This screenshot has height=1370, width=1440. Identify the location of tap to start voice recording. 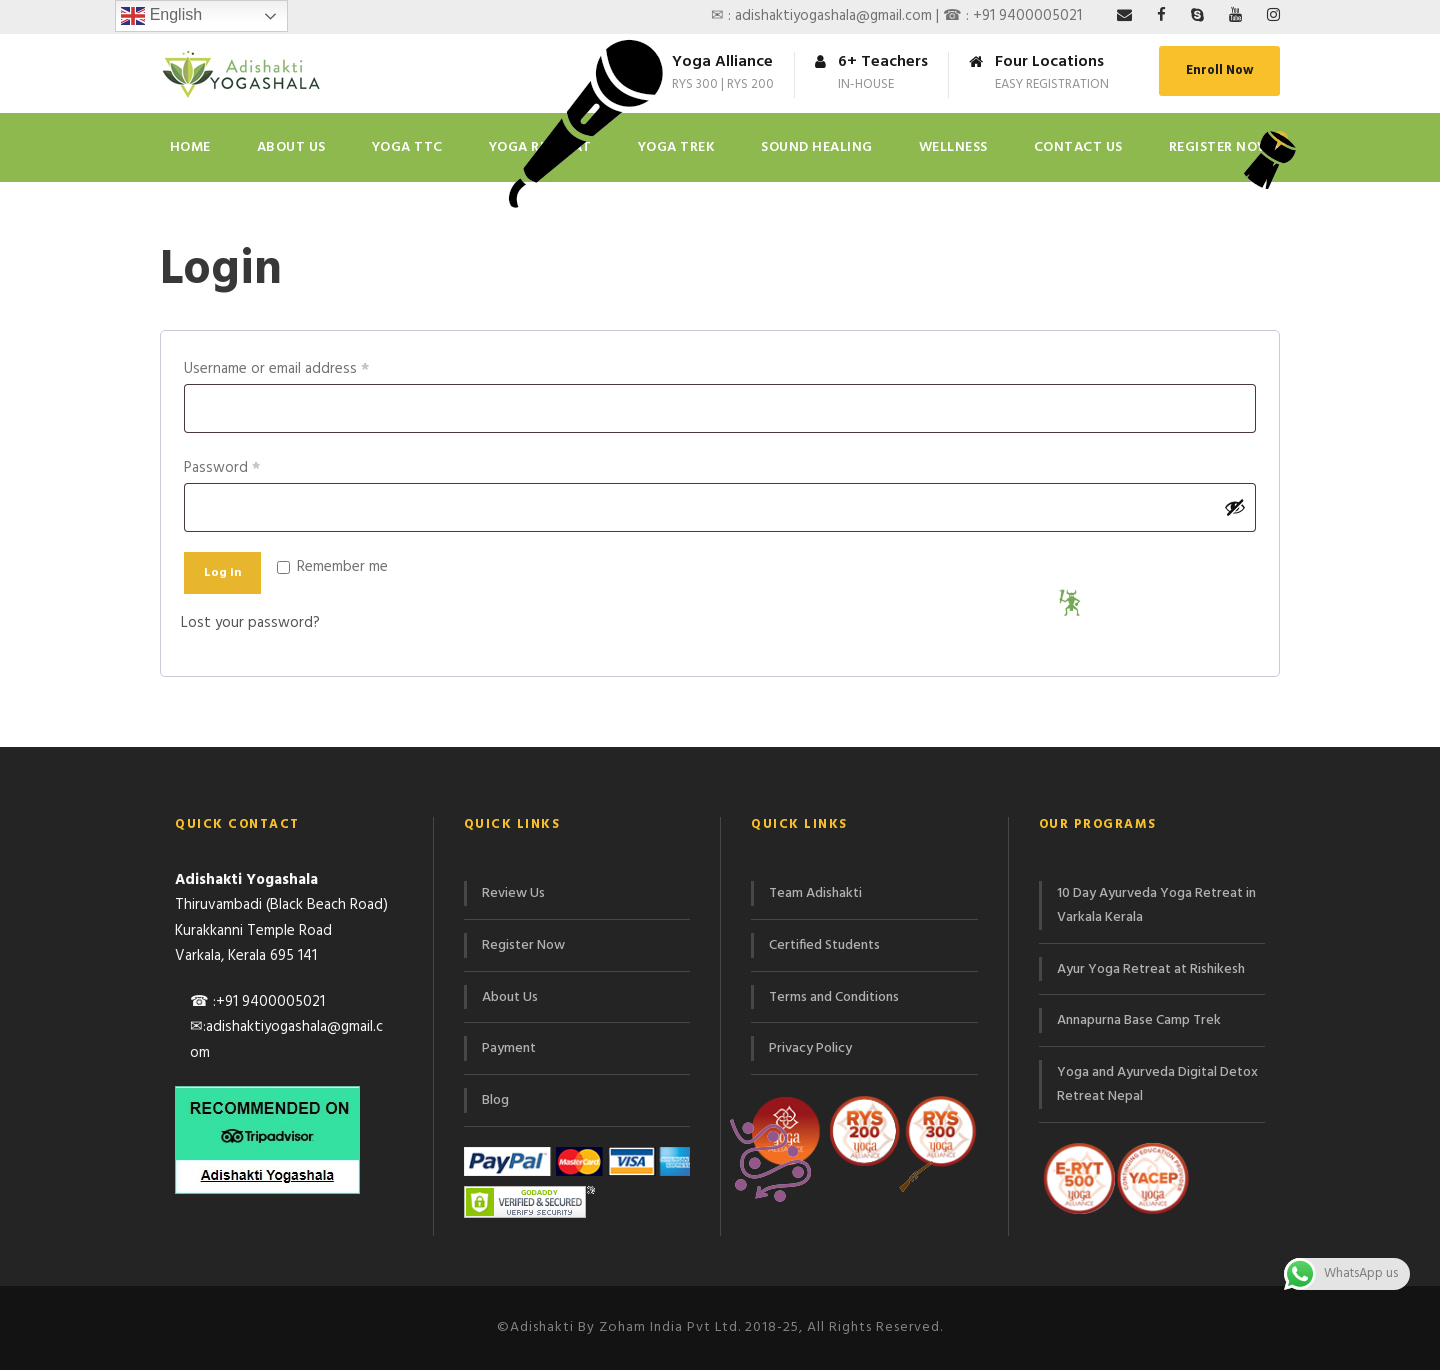
(580, 124).